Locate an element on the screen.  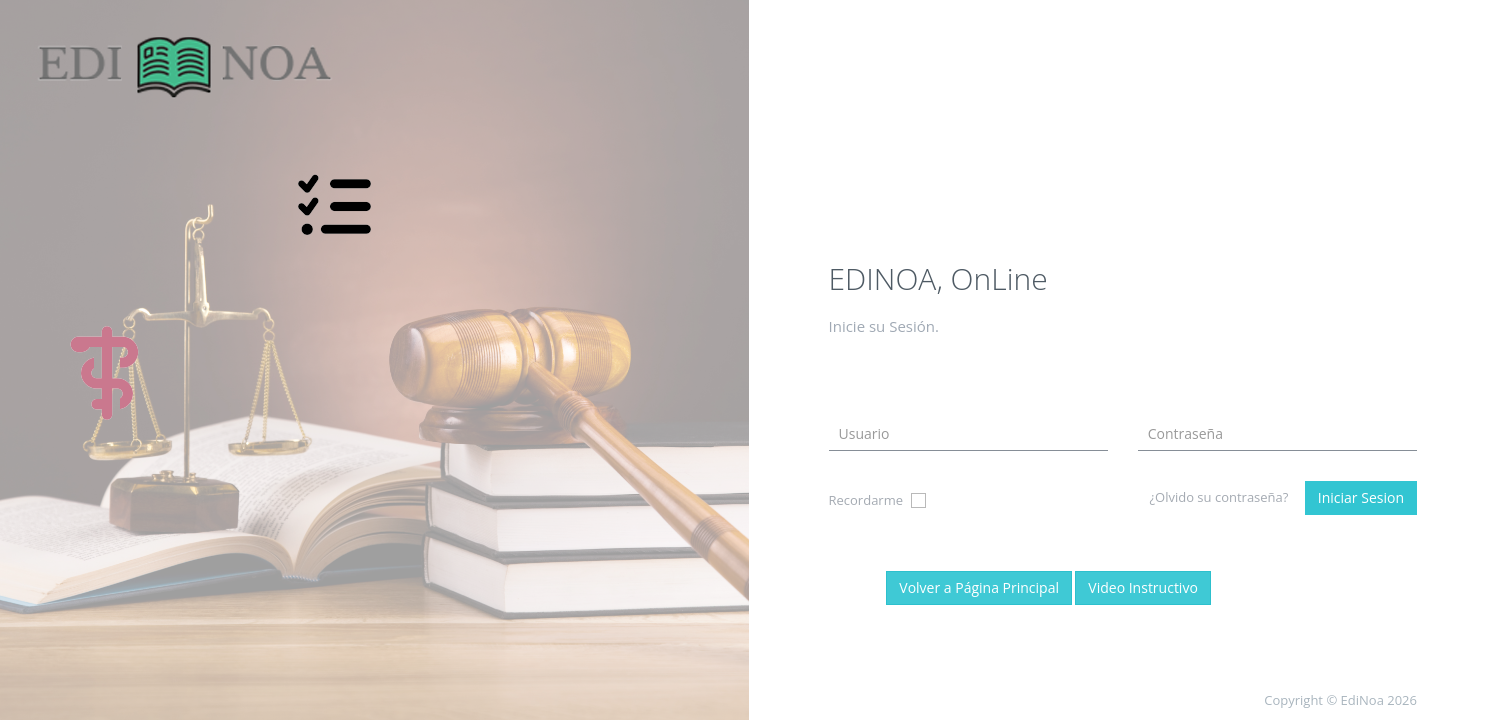
view your task list is located at coordinates (334, 206).